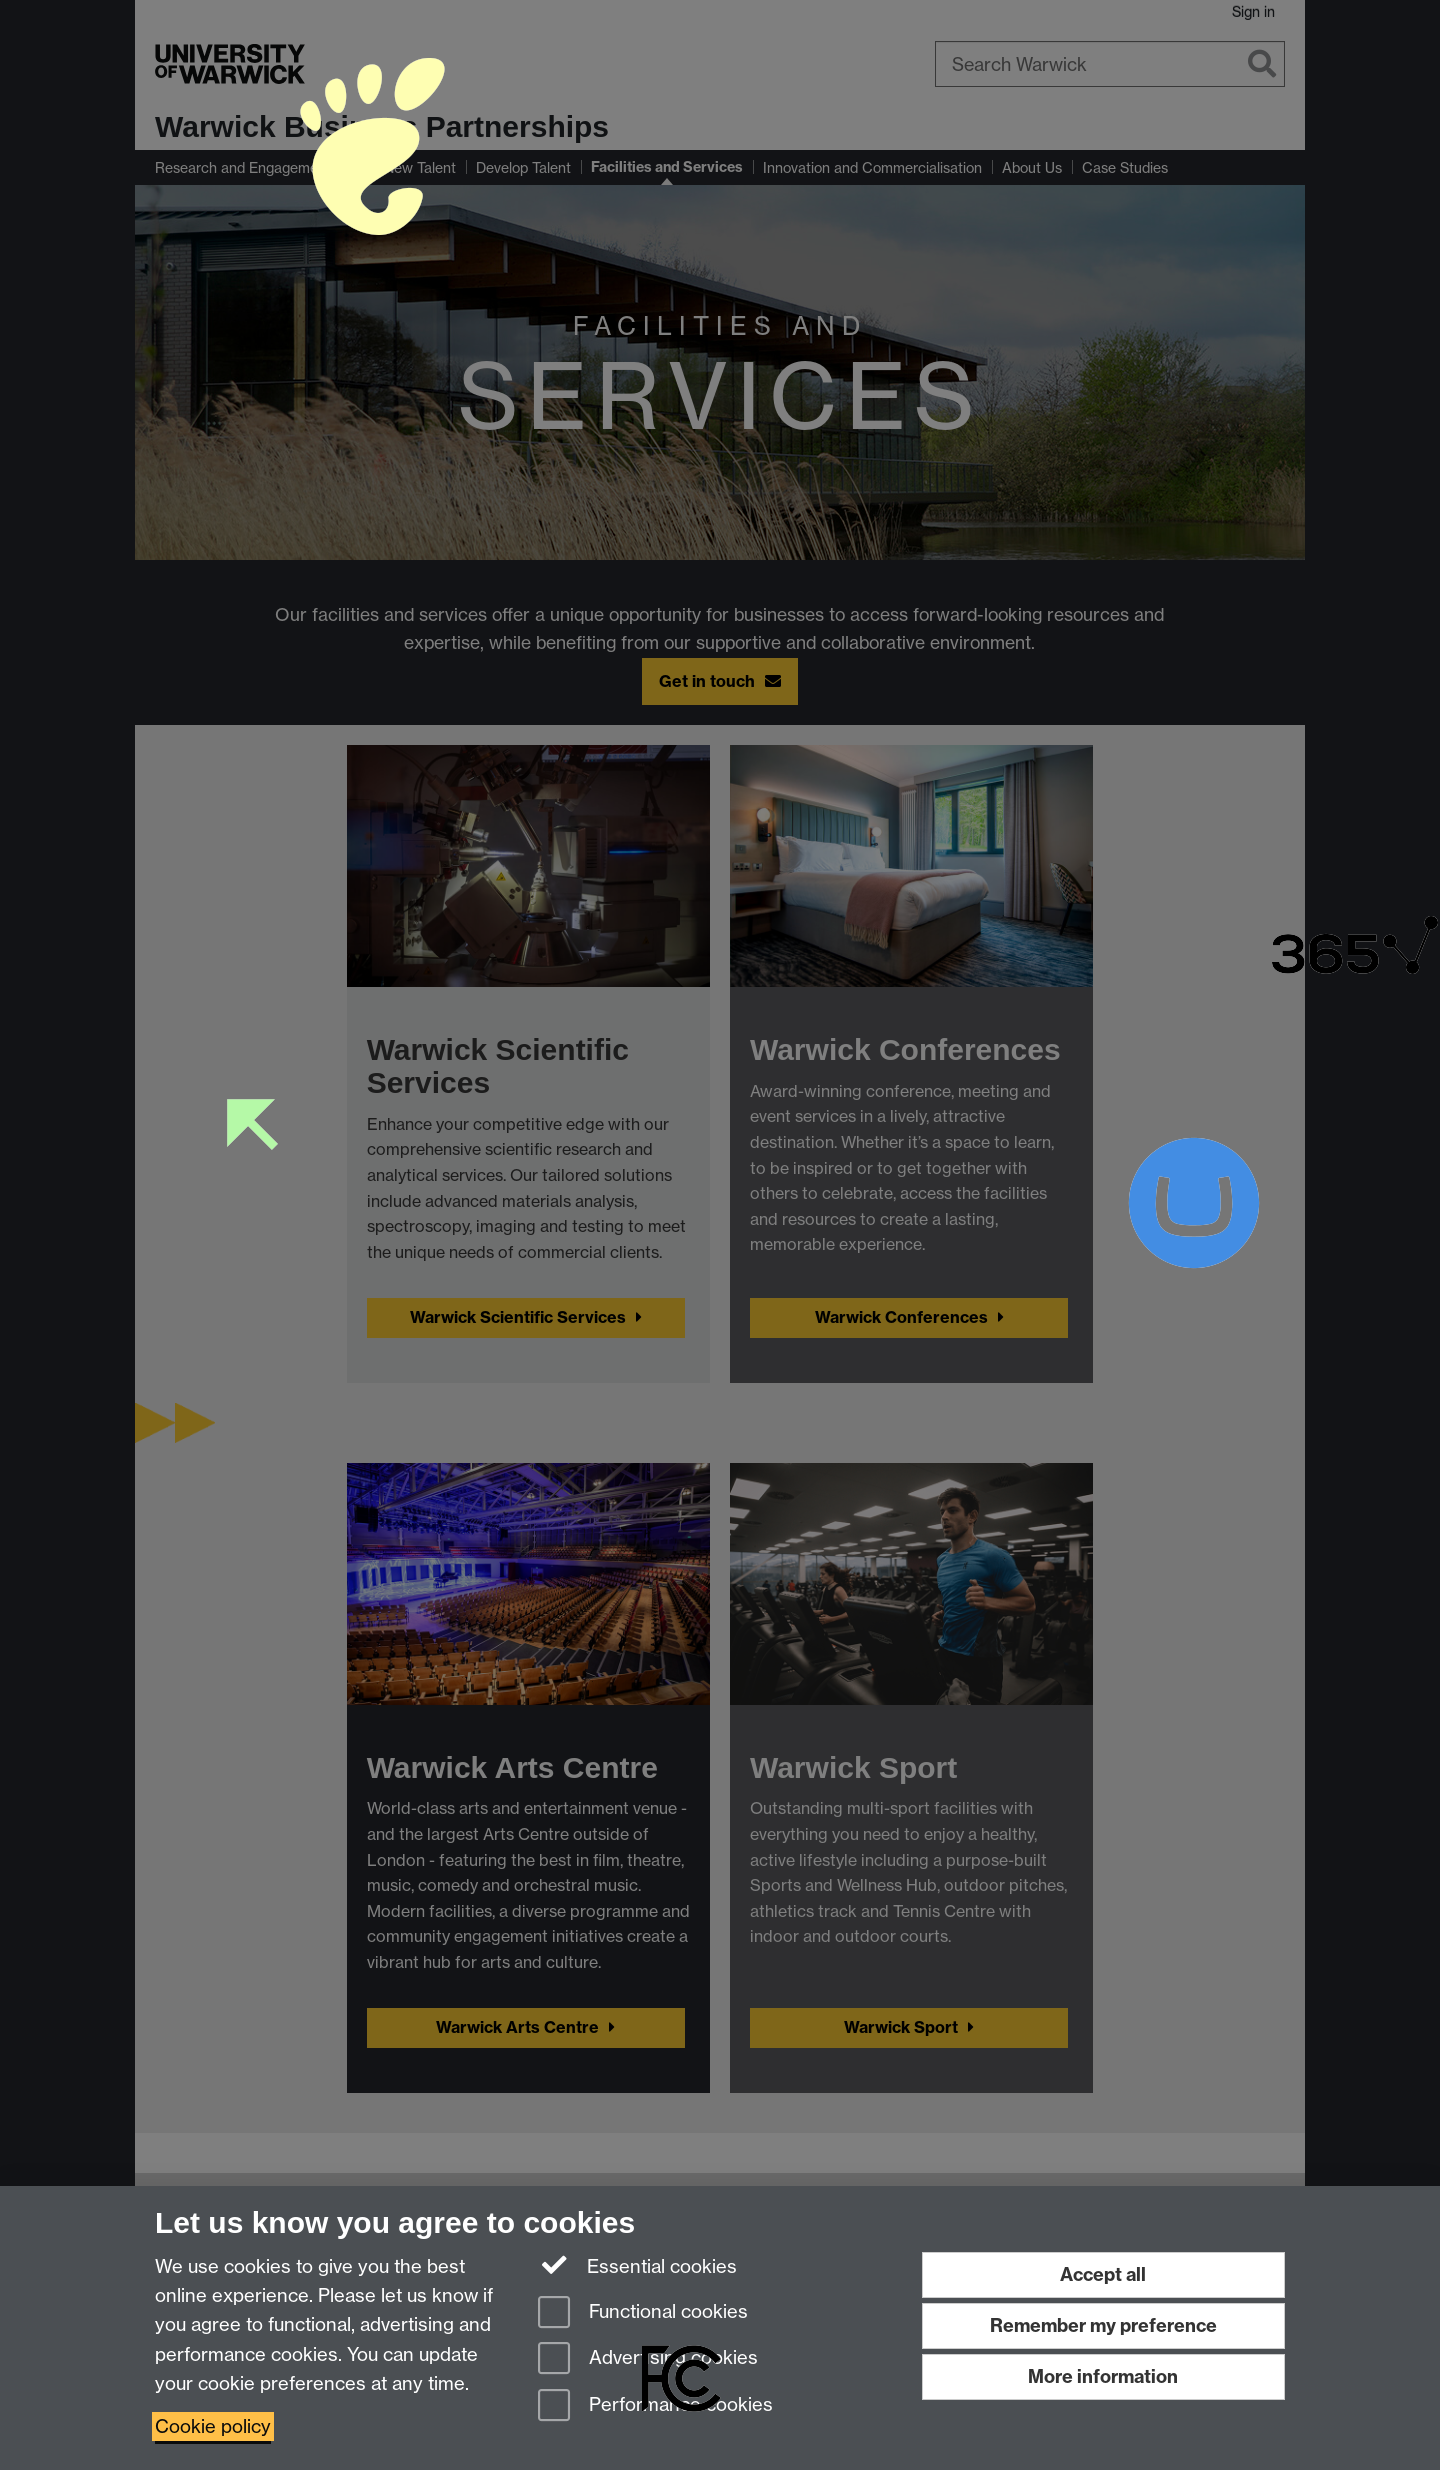 The height and width of the screenshot is (2470, 1440). What do you see at coordinates (1355, 945) in the screenshot?
I see `365 data science logo` at bounding box center [1355, 945].